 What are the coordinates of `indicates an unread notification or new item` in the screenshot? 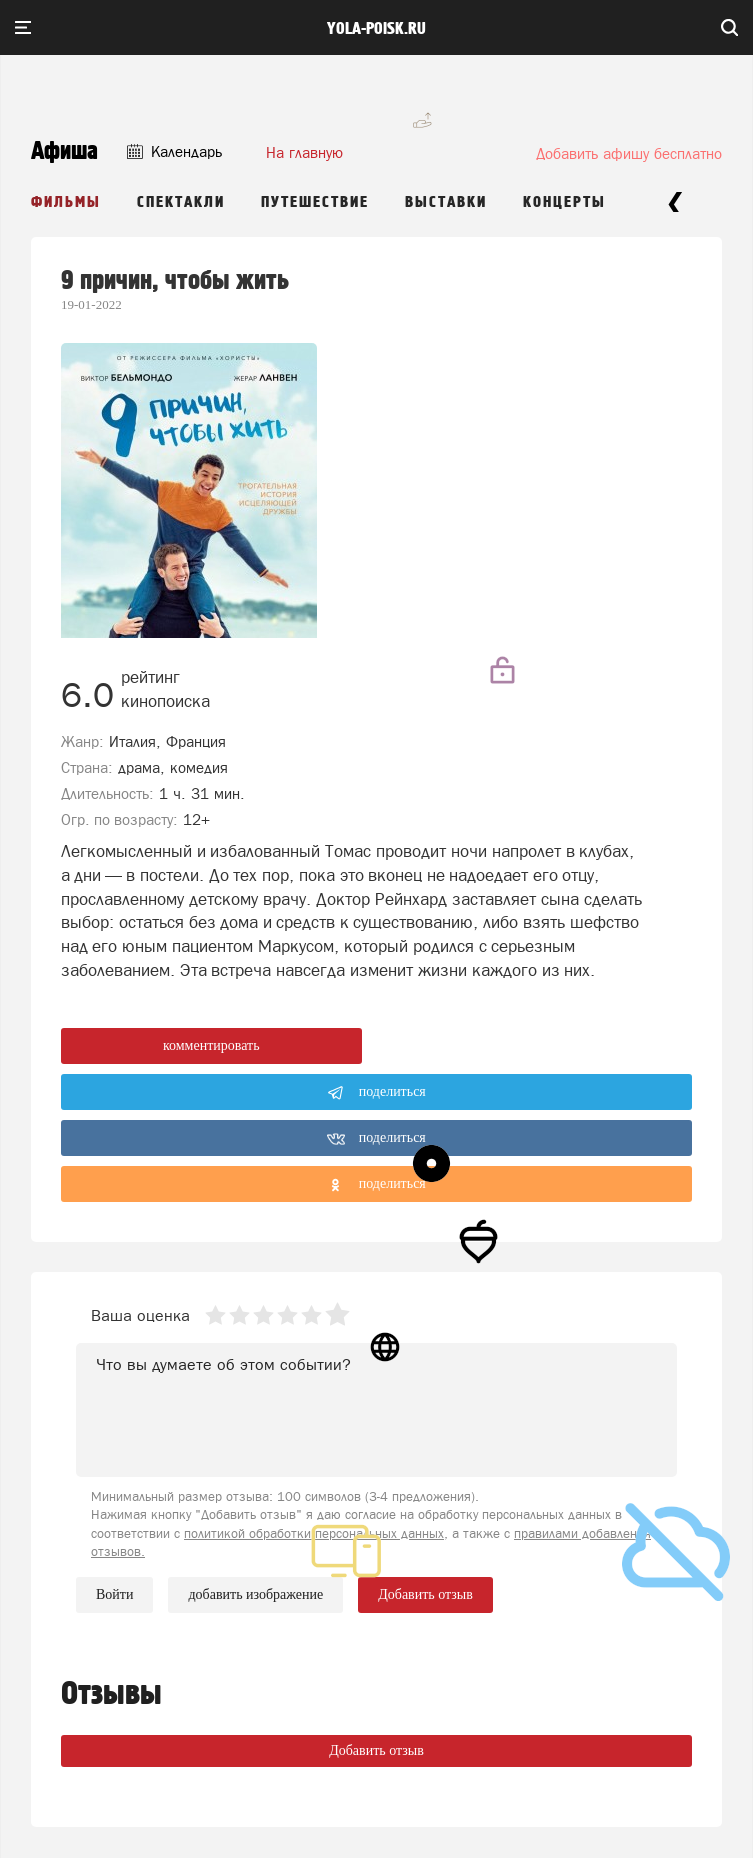 It's located at (431, 1163).